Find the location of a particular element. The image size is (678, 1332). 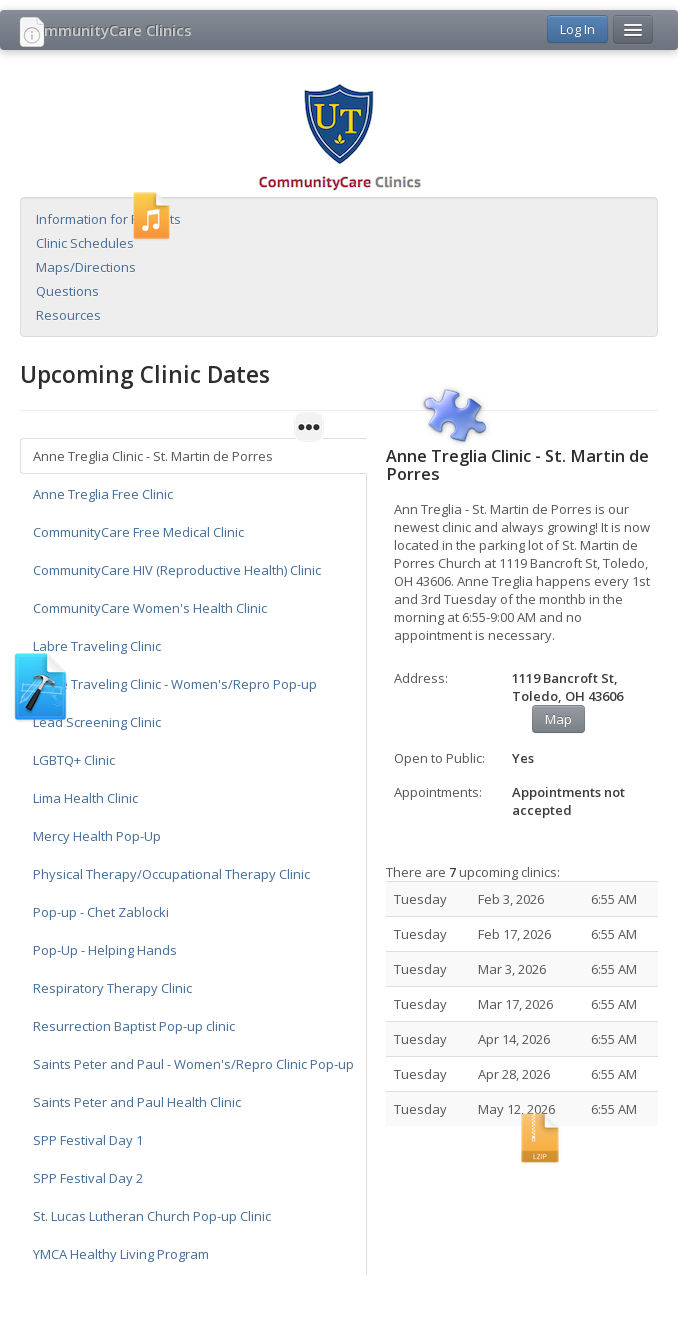

an ogg audio file is located at coordinates (151, 215).